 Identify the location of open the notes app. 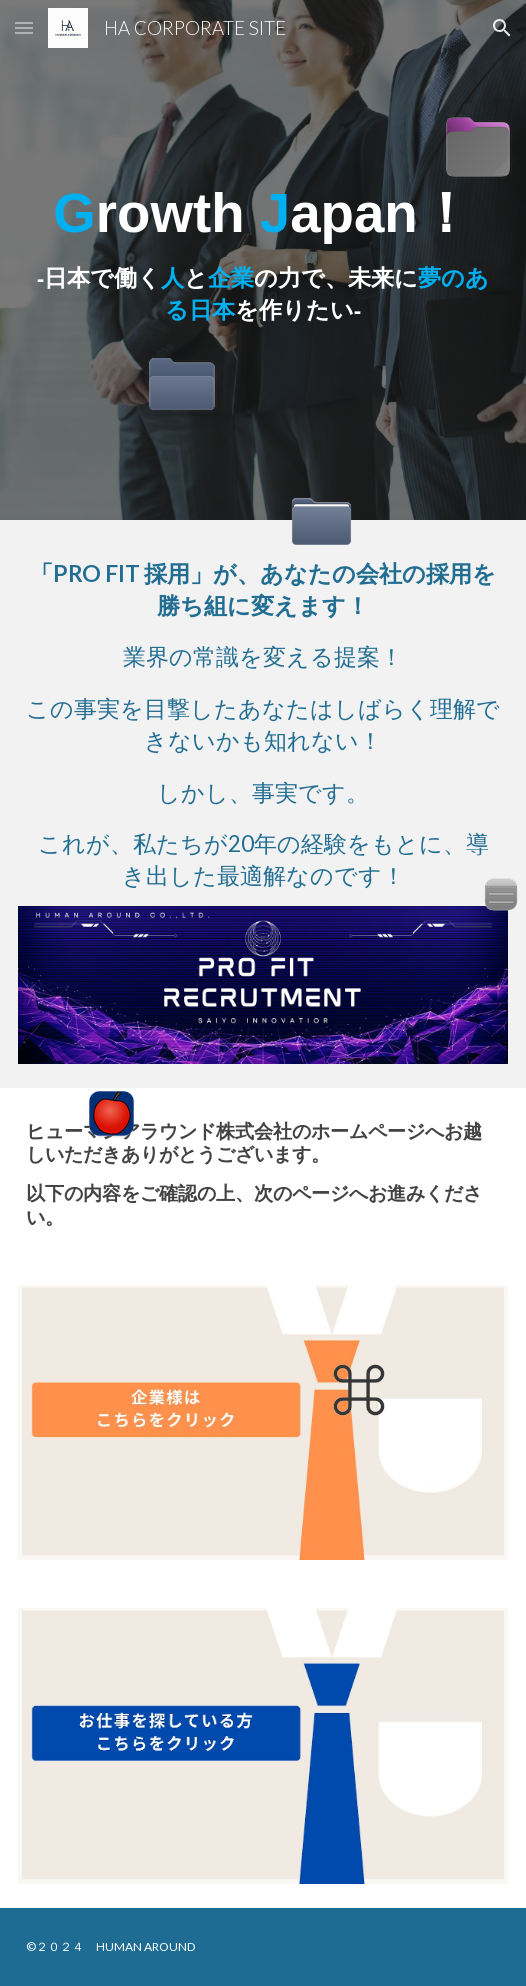
(501, 894).